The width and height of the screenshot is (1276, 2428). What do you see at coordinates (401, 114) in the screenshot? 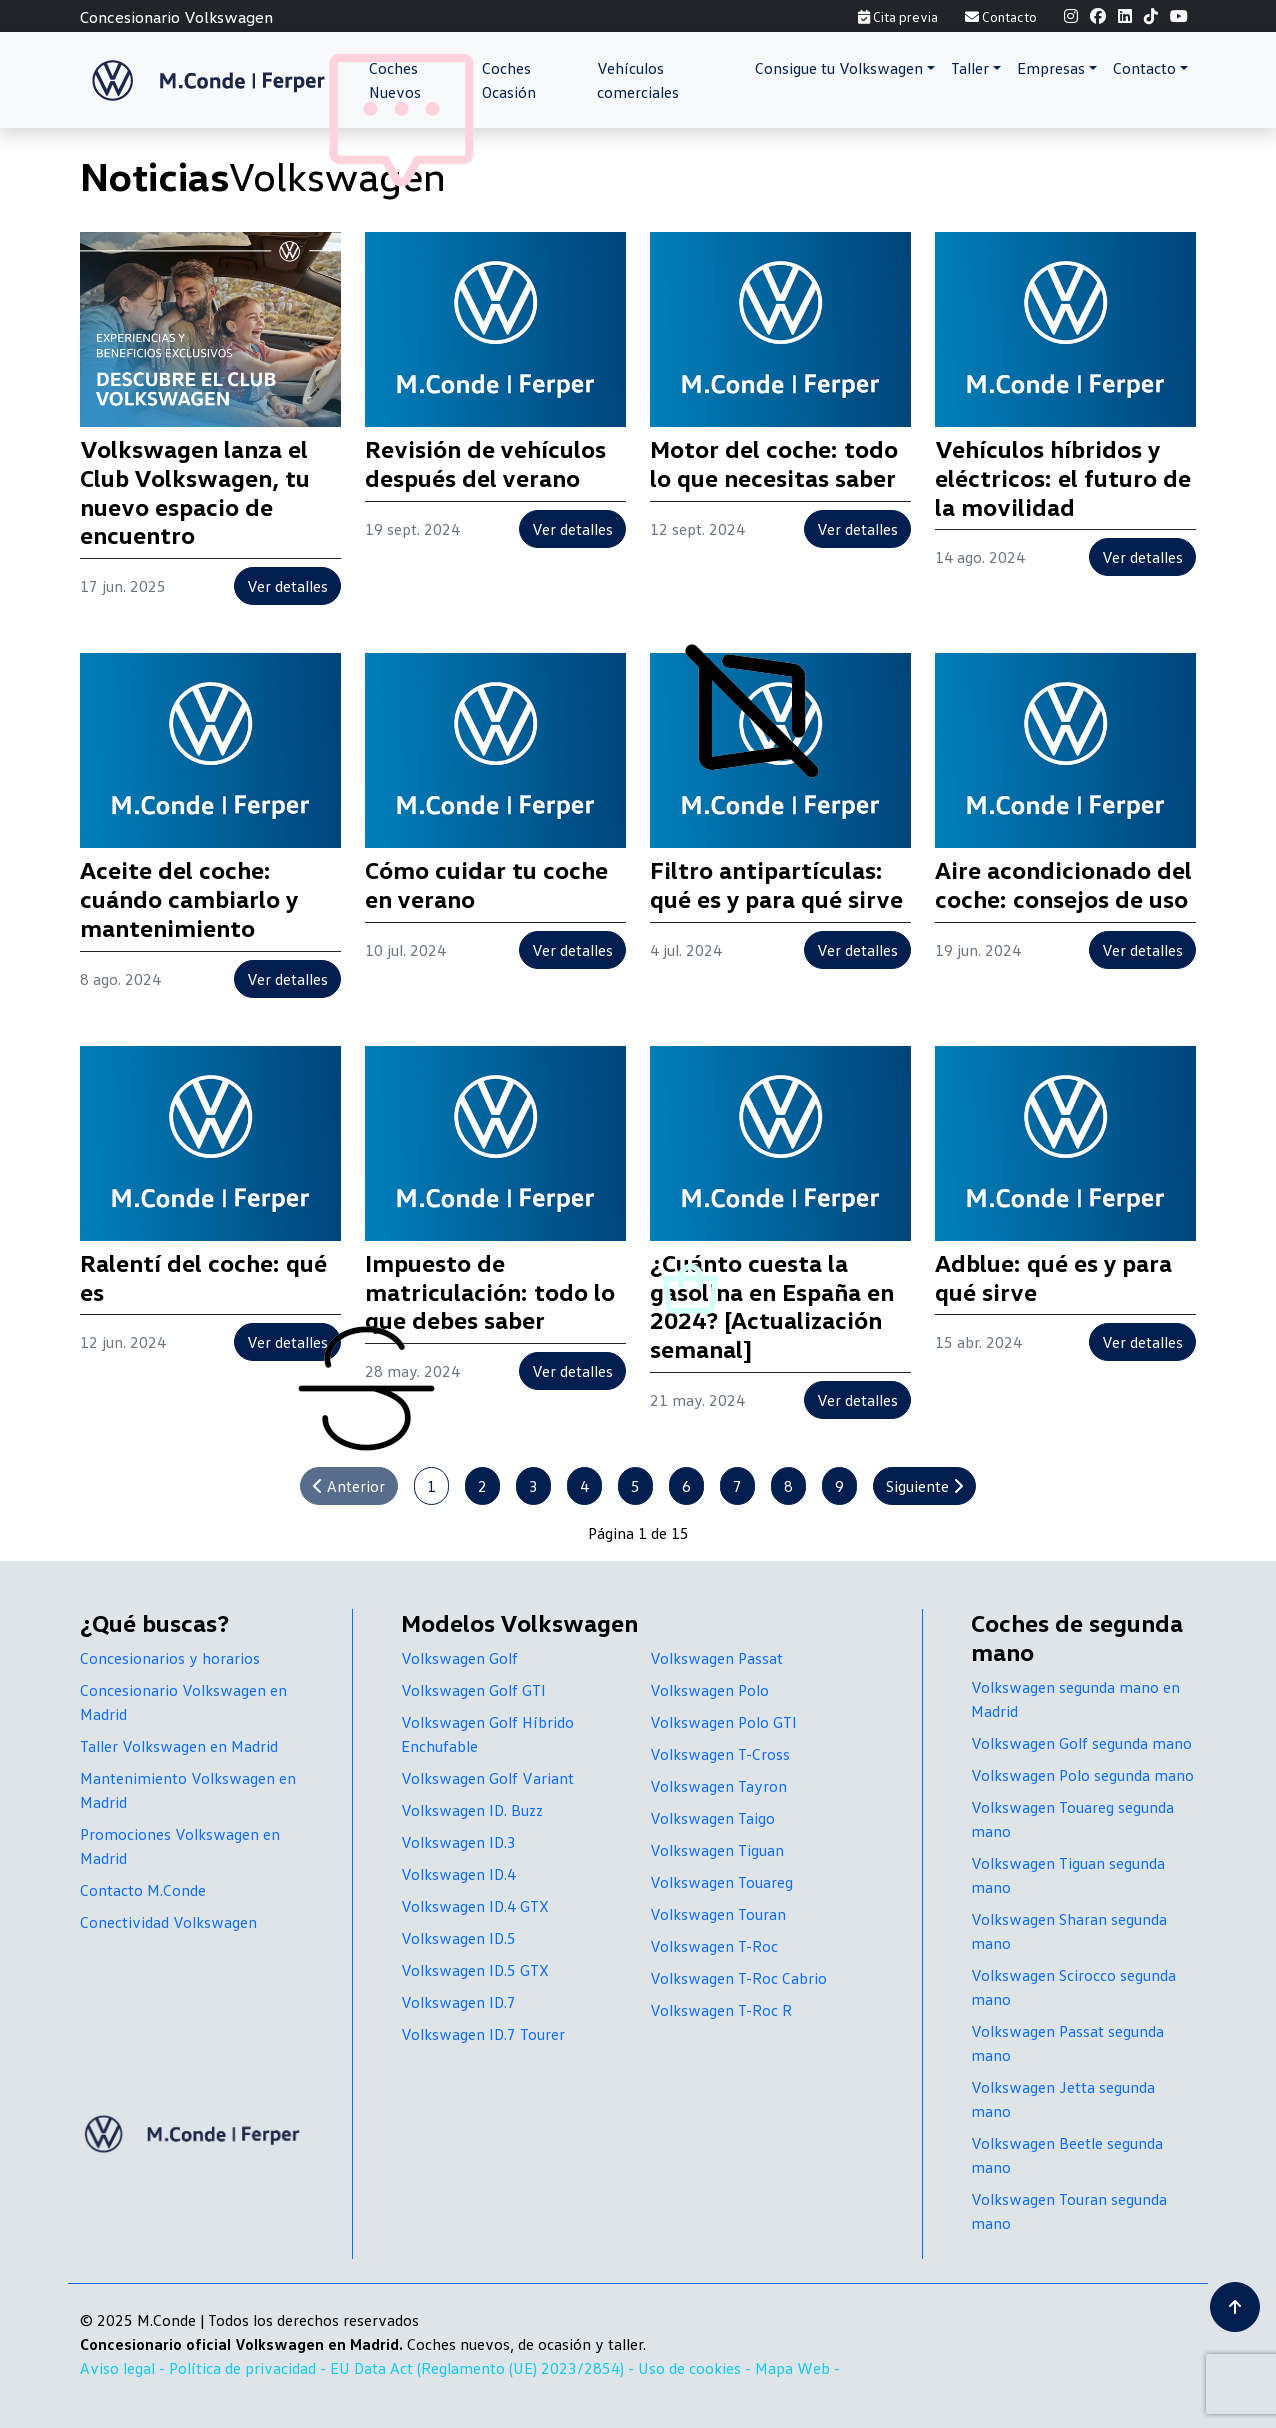
I see `open chat or messaging` at bounding box center [401, 114].